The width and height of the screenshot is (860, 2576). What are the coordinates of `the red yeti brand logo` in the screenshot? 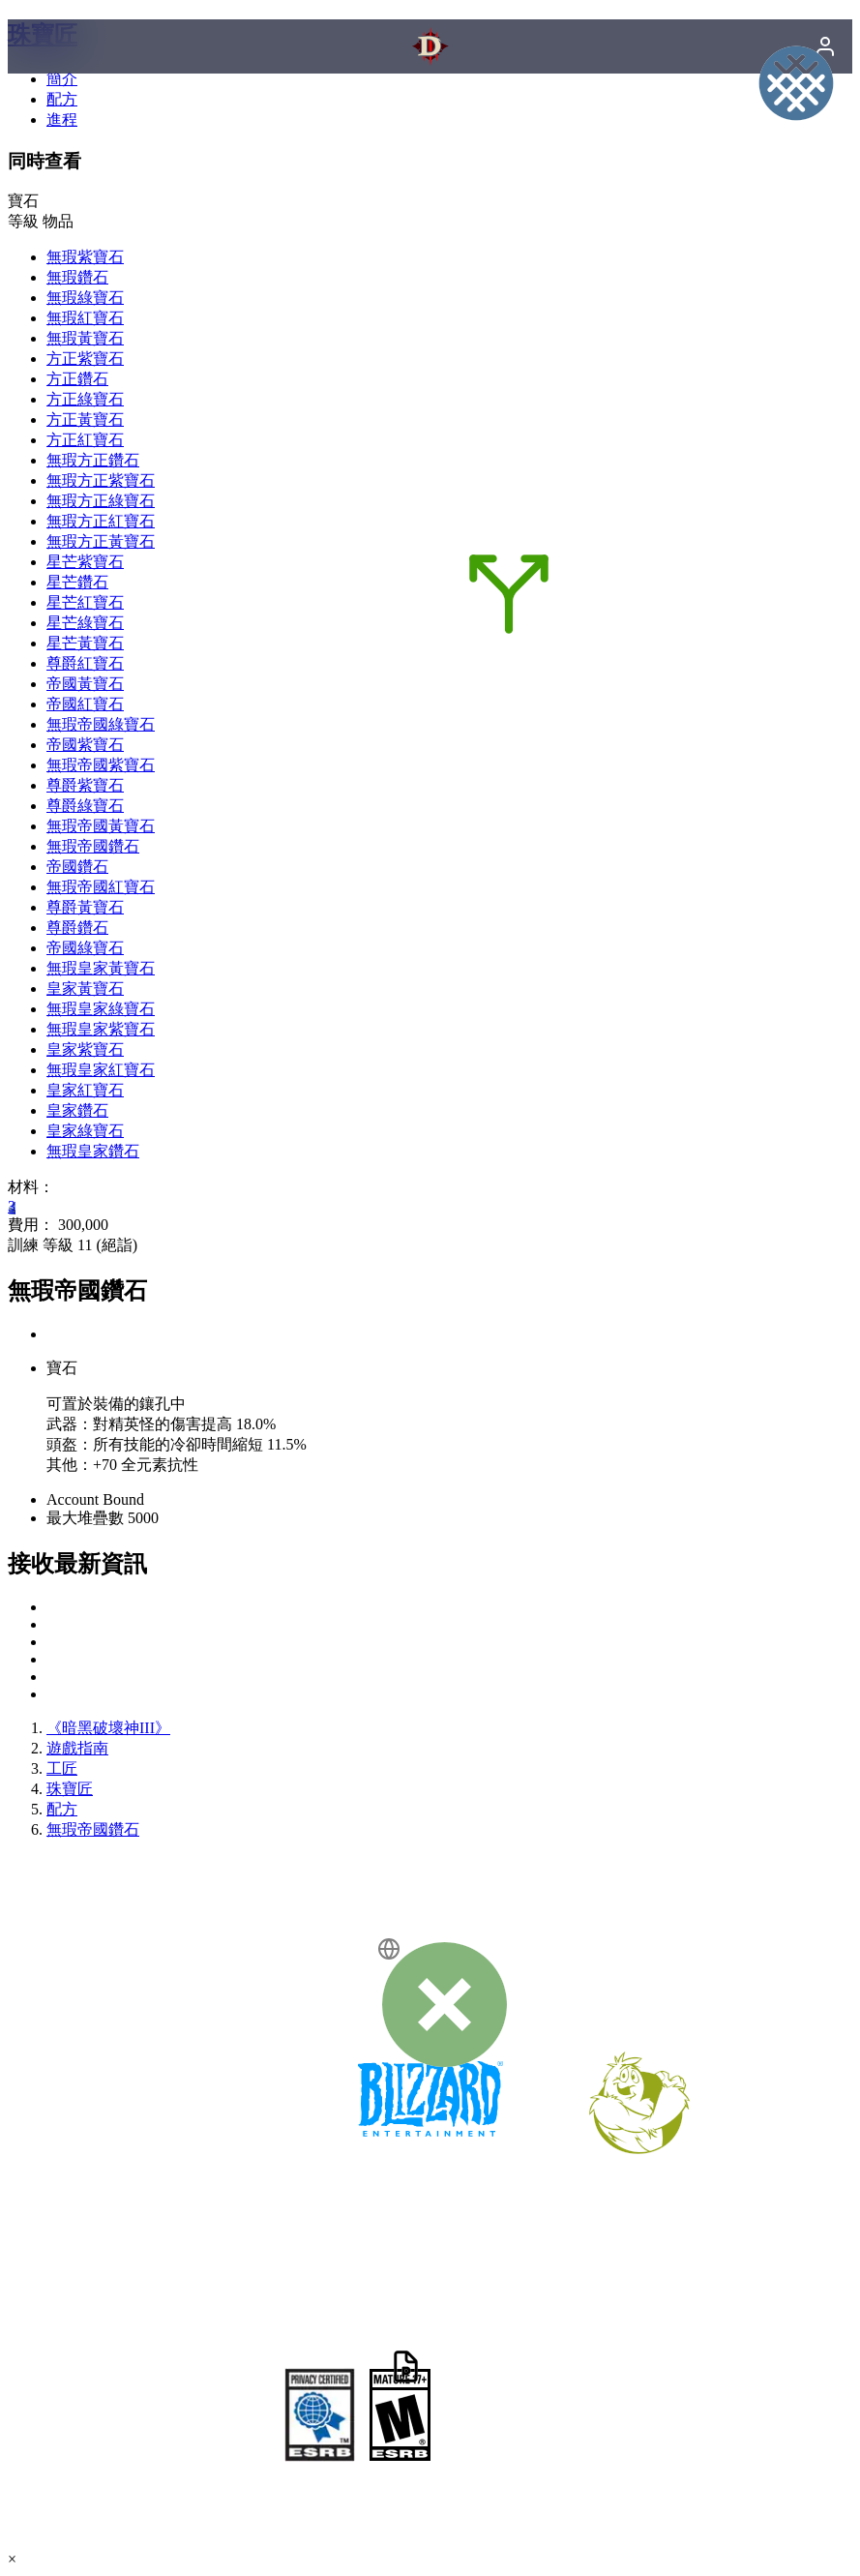 It's located at (639, 2103).